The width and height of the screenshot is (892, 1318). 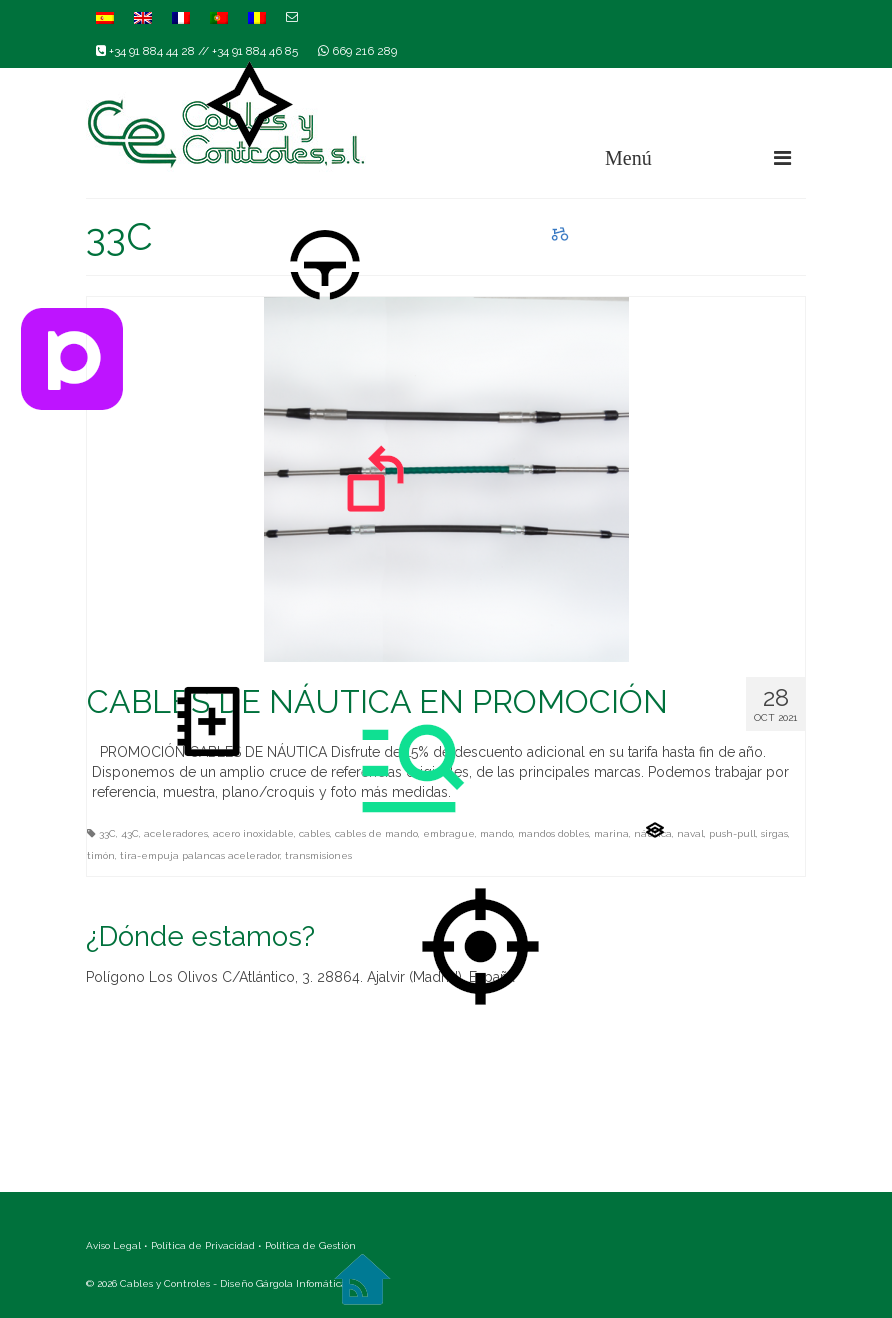 I want to click on connect to home wifi network, so click(x=362, y=1281).